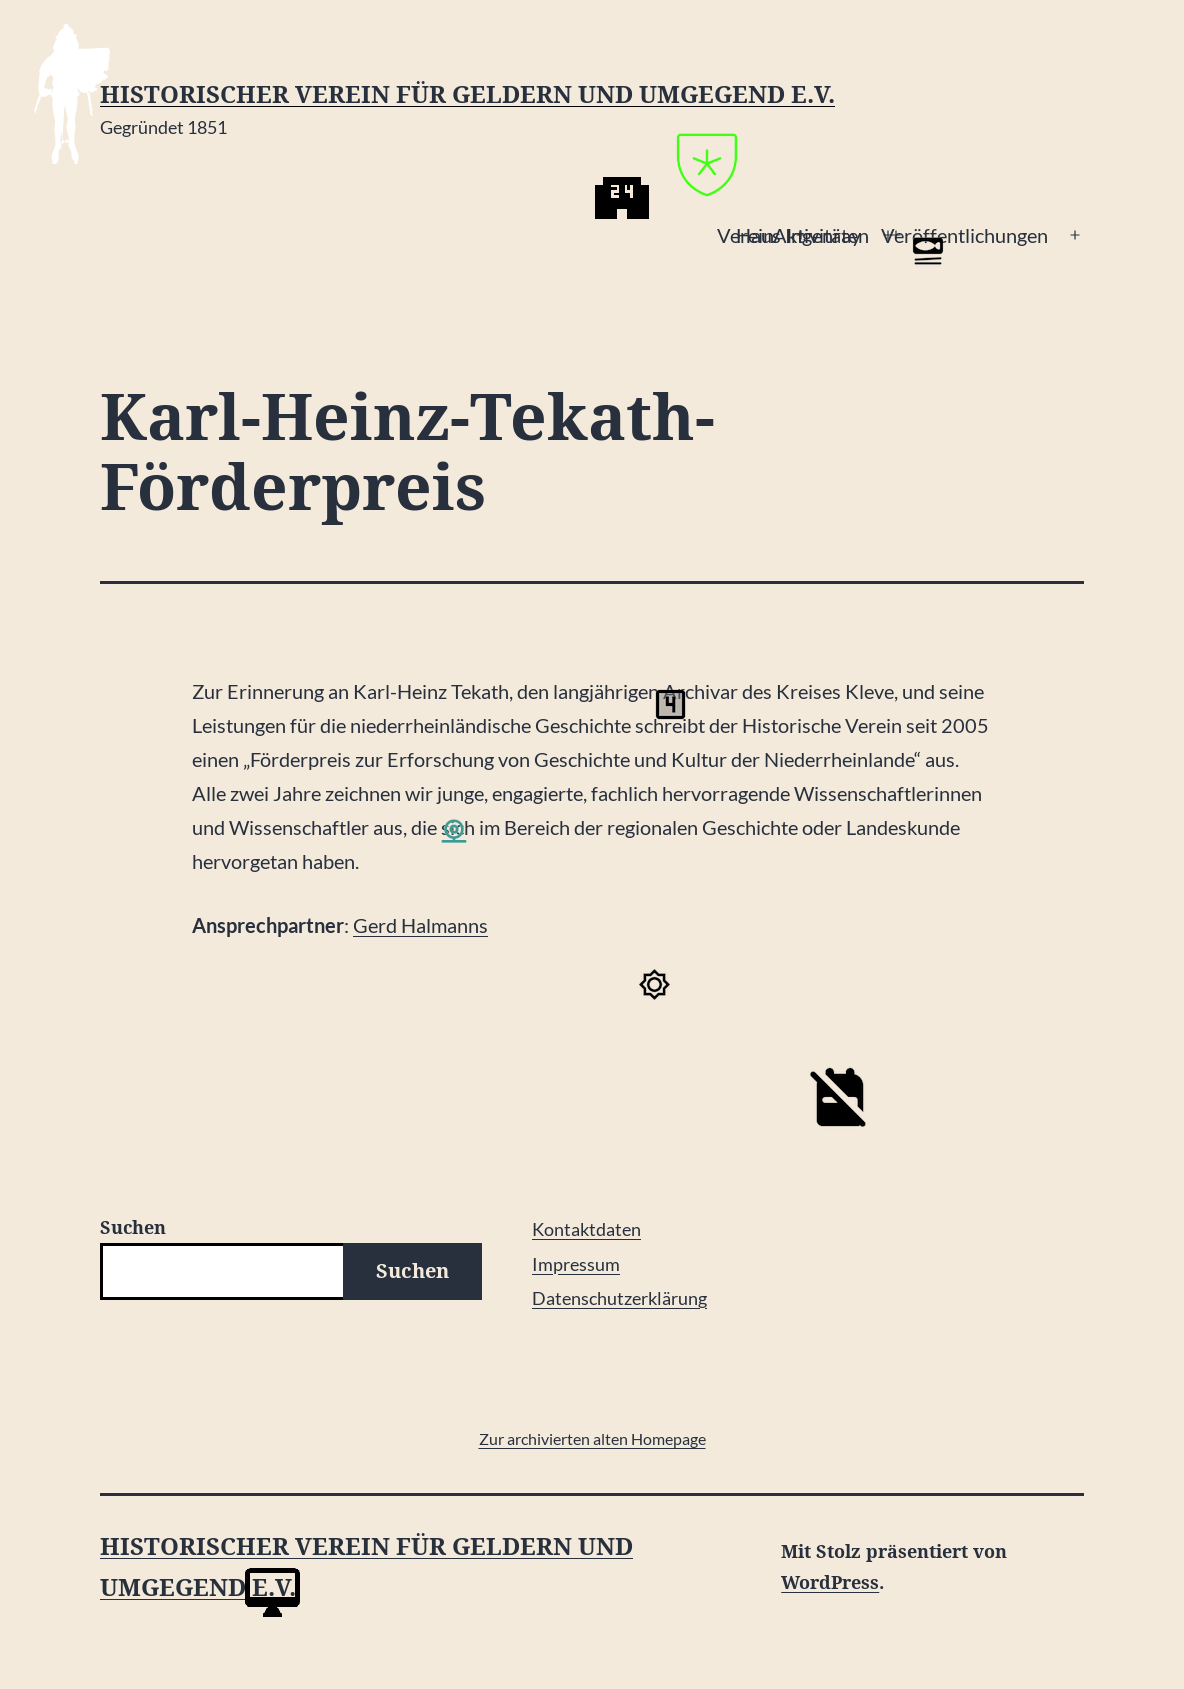 This screenshot has width=1184, height=1689. Describe the element at coordinates (840, 1097) in the screenshot. I see `no backpacks allowed` at that location.